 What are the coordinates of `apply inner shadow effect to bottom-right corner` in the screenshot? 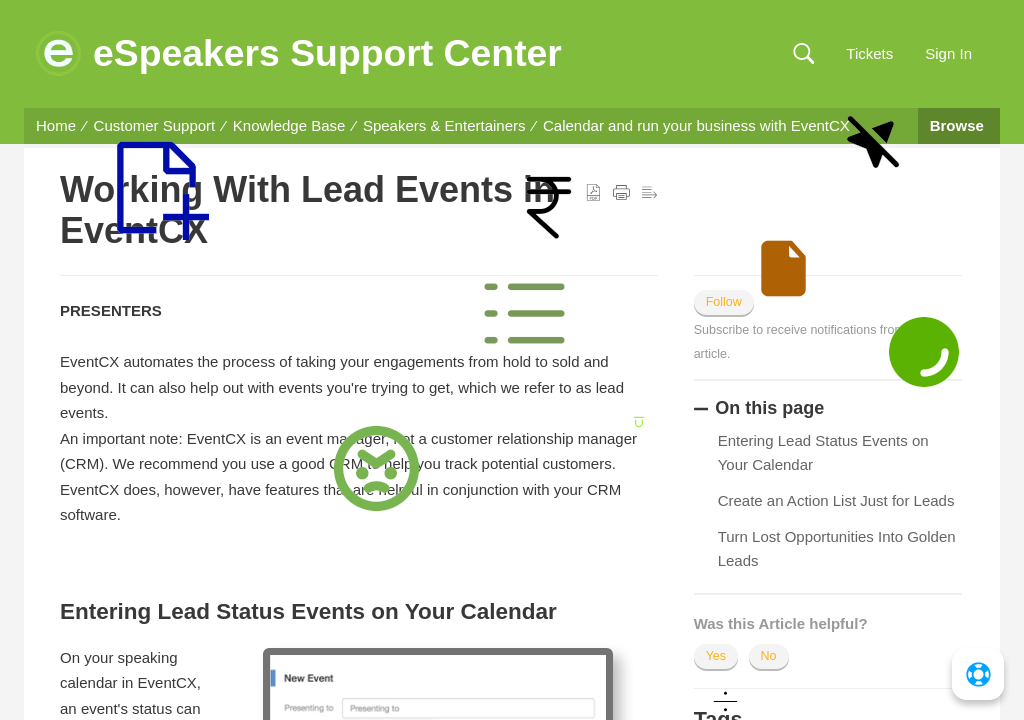 It's located at (924, 352).